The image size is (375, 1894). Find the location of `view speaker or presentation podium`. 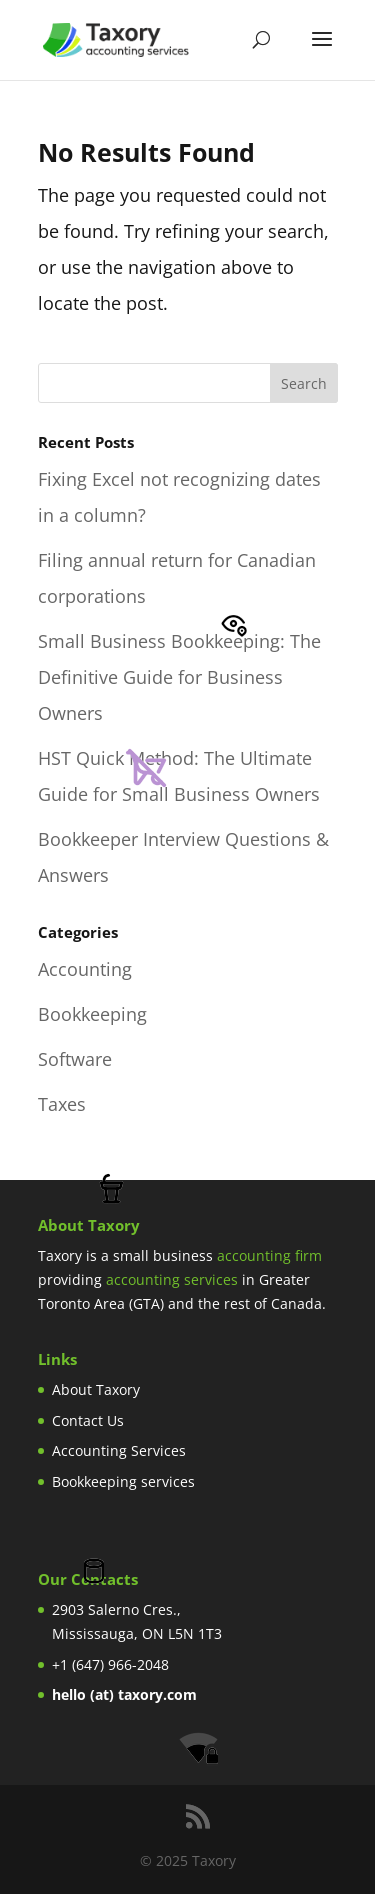

view speaker or presentation podium is located at coordinates (111, 1188).